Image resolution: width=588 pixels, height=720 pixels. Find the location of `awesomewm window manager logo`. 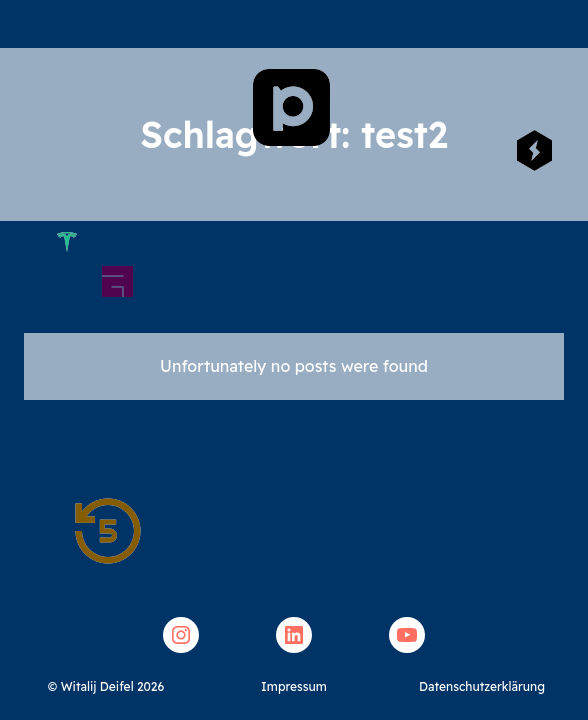

awesomewm window manager logo is located at coordinates (117, 281).